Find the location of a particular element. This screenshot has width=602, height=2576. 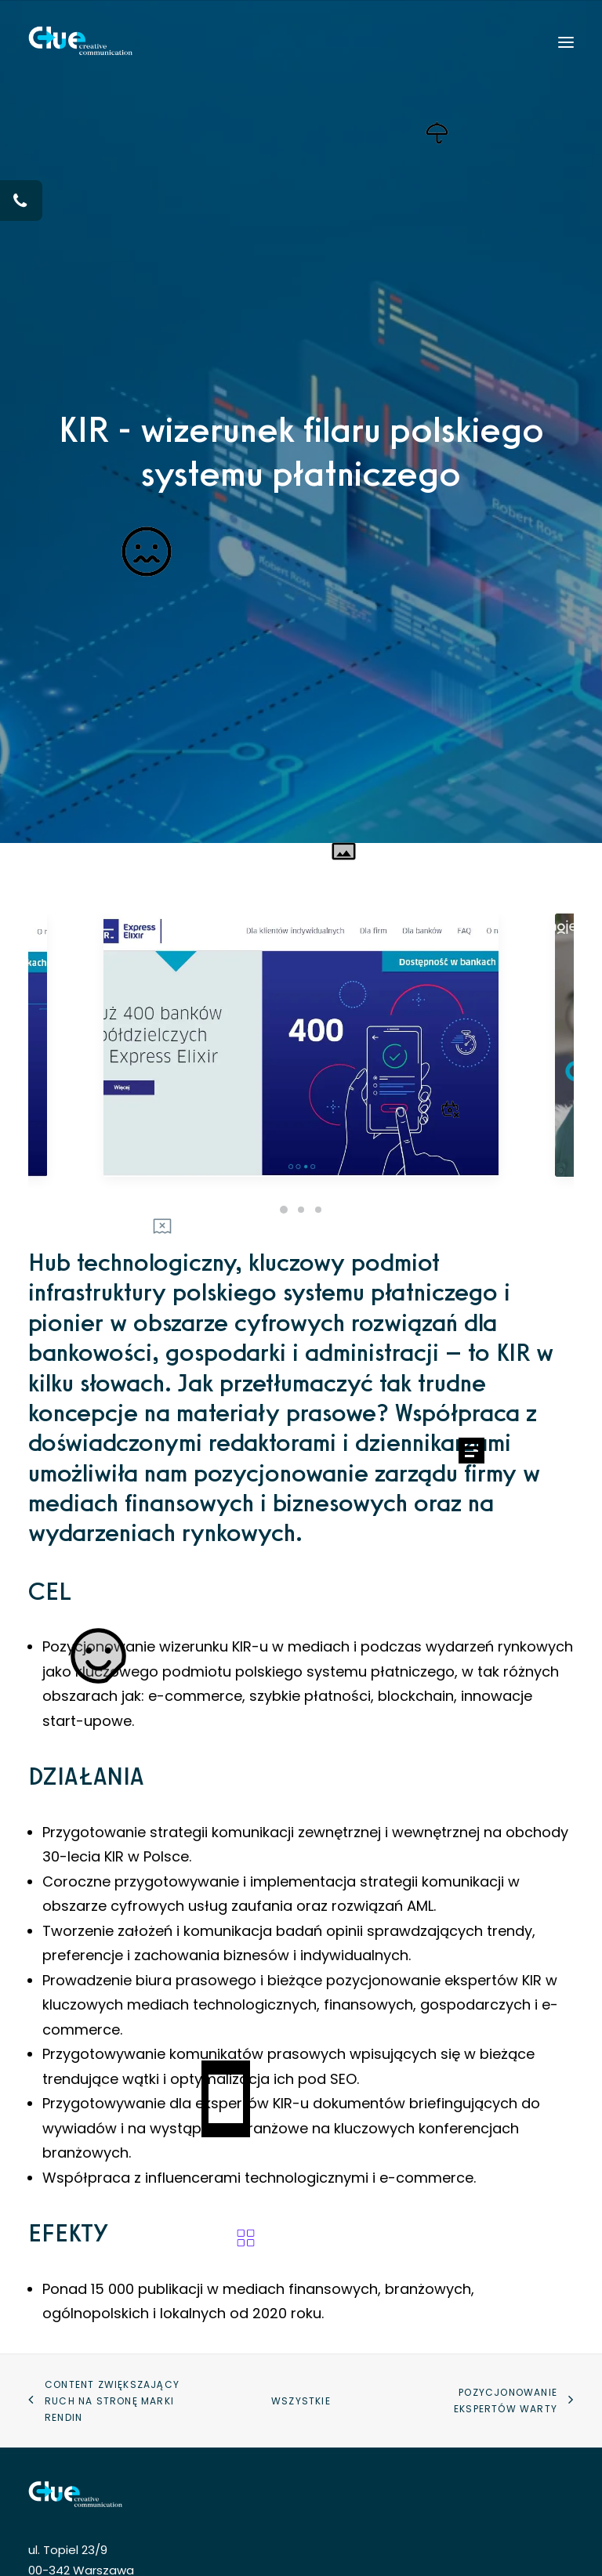

view article or document is located at coordinates (471, 1450).